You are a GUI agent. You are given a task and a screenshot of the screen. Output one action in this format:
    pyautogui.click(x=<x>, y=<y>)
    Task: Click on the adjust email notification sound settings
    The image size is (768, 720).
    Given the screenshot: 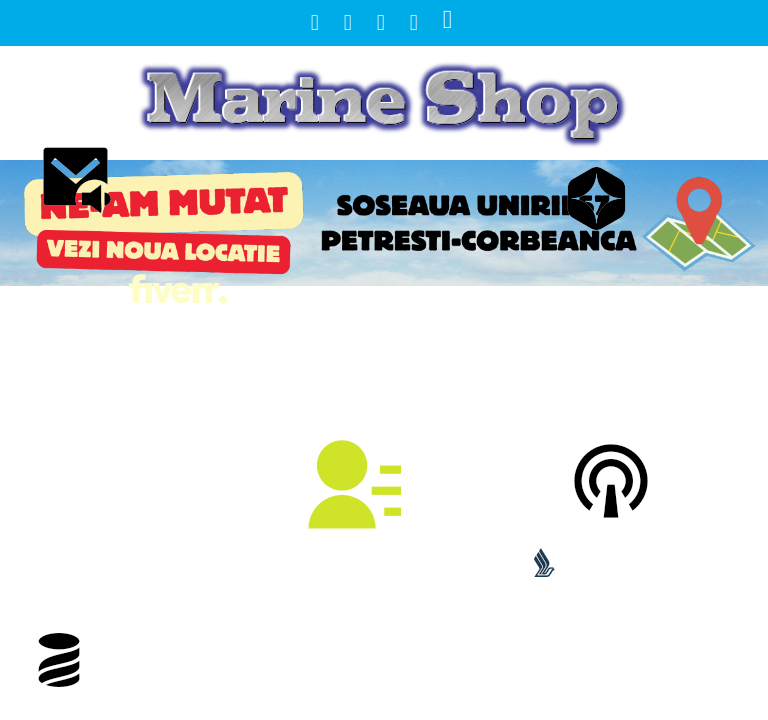 What is the action you would take?
    pyautogui.click(x=75, y=176)
    